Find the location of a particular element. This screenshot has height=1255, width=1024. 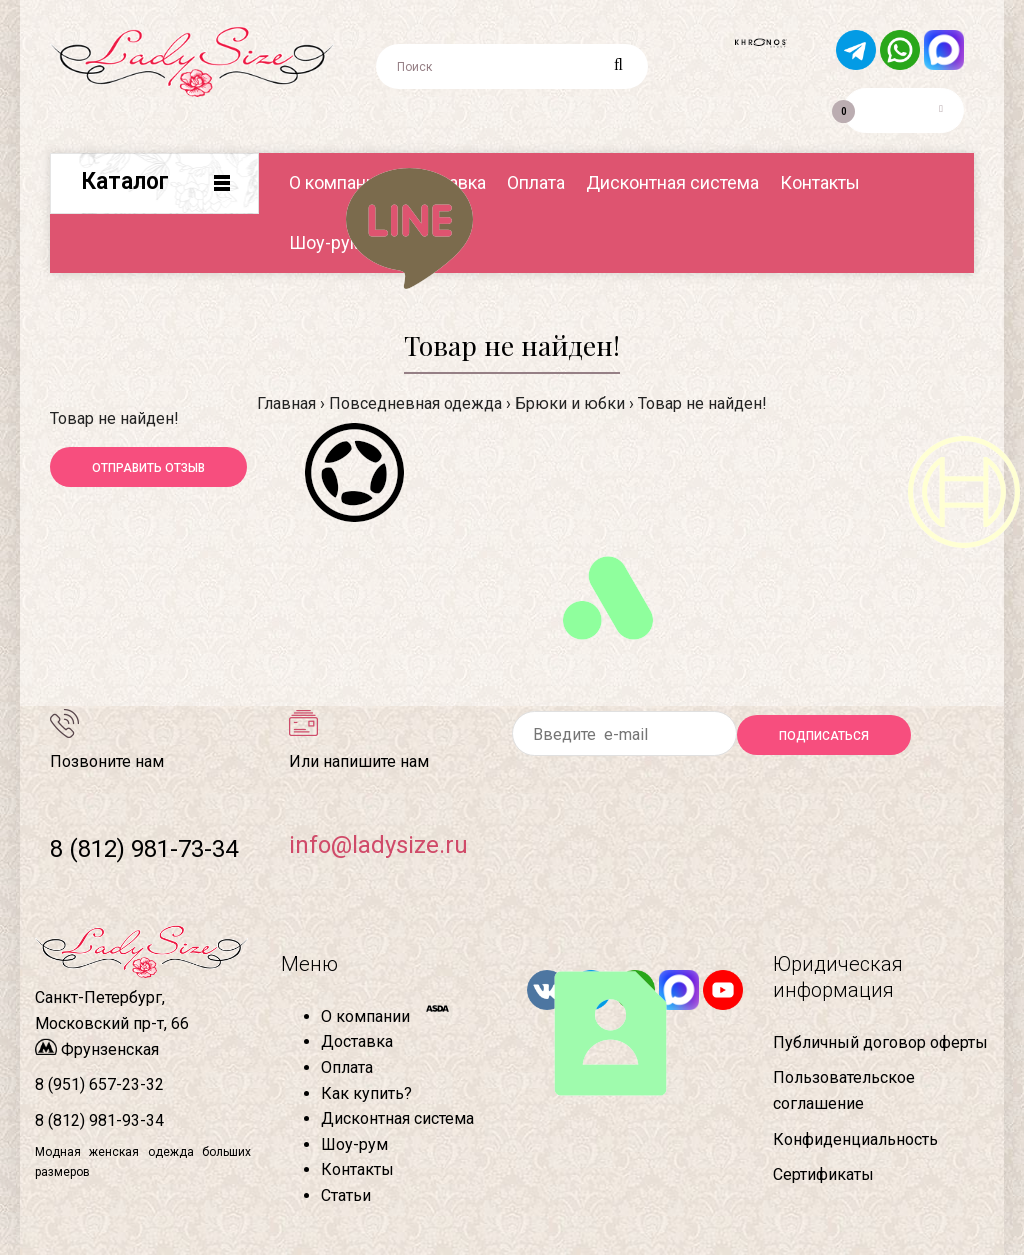

corona engine logo is located at coordinates (354, 472).